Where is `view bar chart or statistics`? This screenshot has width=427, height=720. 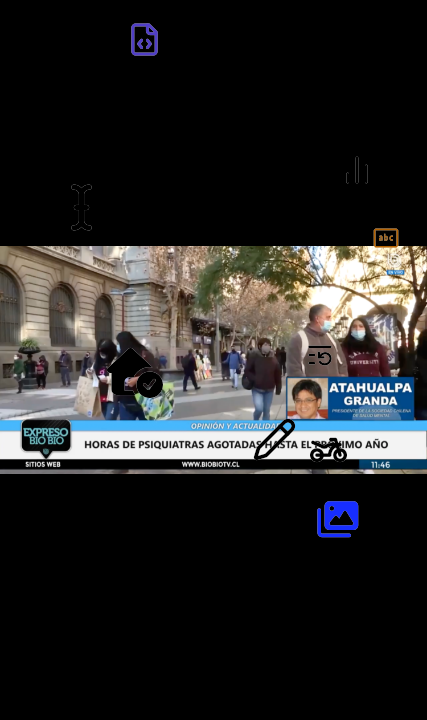 view bar chart or statistics is located at coordinates (357, 170).